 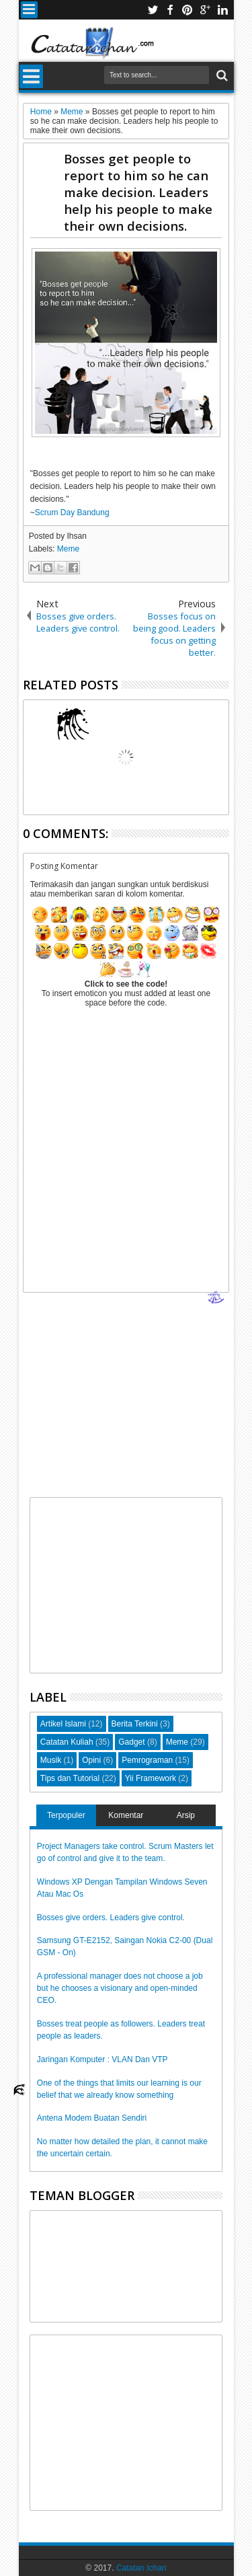 What do you see at coordinates (173, 316) in the screenshot?
I see `indicates a spider or arachnid creature in game` at bounding box center [173, 316].